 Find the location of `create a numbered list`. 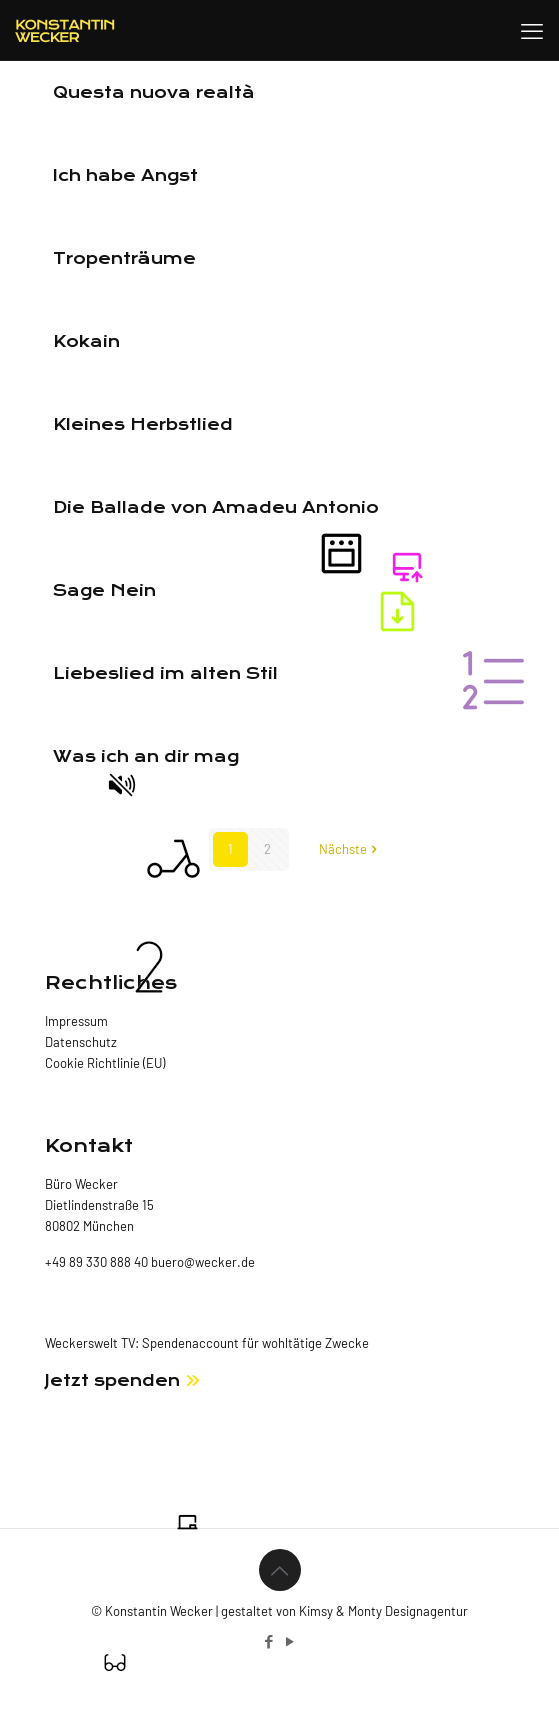

create a numbered list is located at coordinates (493, 681).